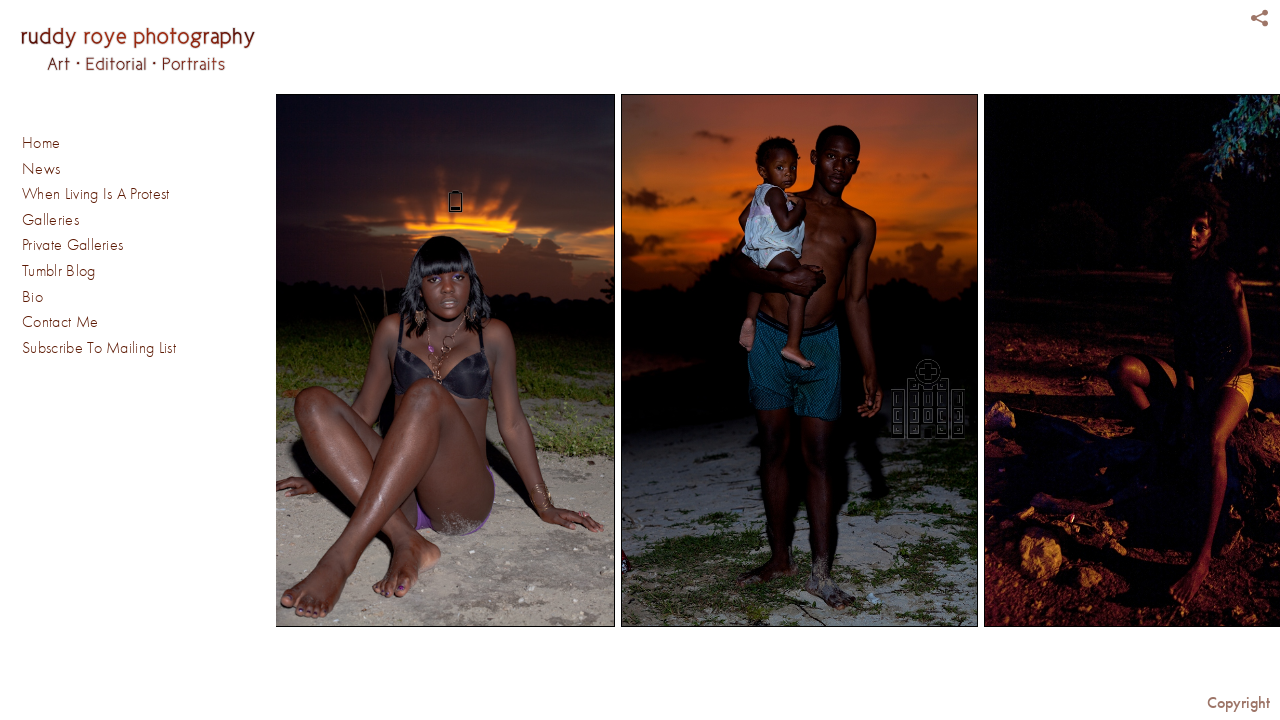 This screenshot has height=720, width=1280. What do you see at coordinates (455, 201) in the screenshot?
I see `indicates low battery level at 25%` at bounding box center [455, 201].